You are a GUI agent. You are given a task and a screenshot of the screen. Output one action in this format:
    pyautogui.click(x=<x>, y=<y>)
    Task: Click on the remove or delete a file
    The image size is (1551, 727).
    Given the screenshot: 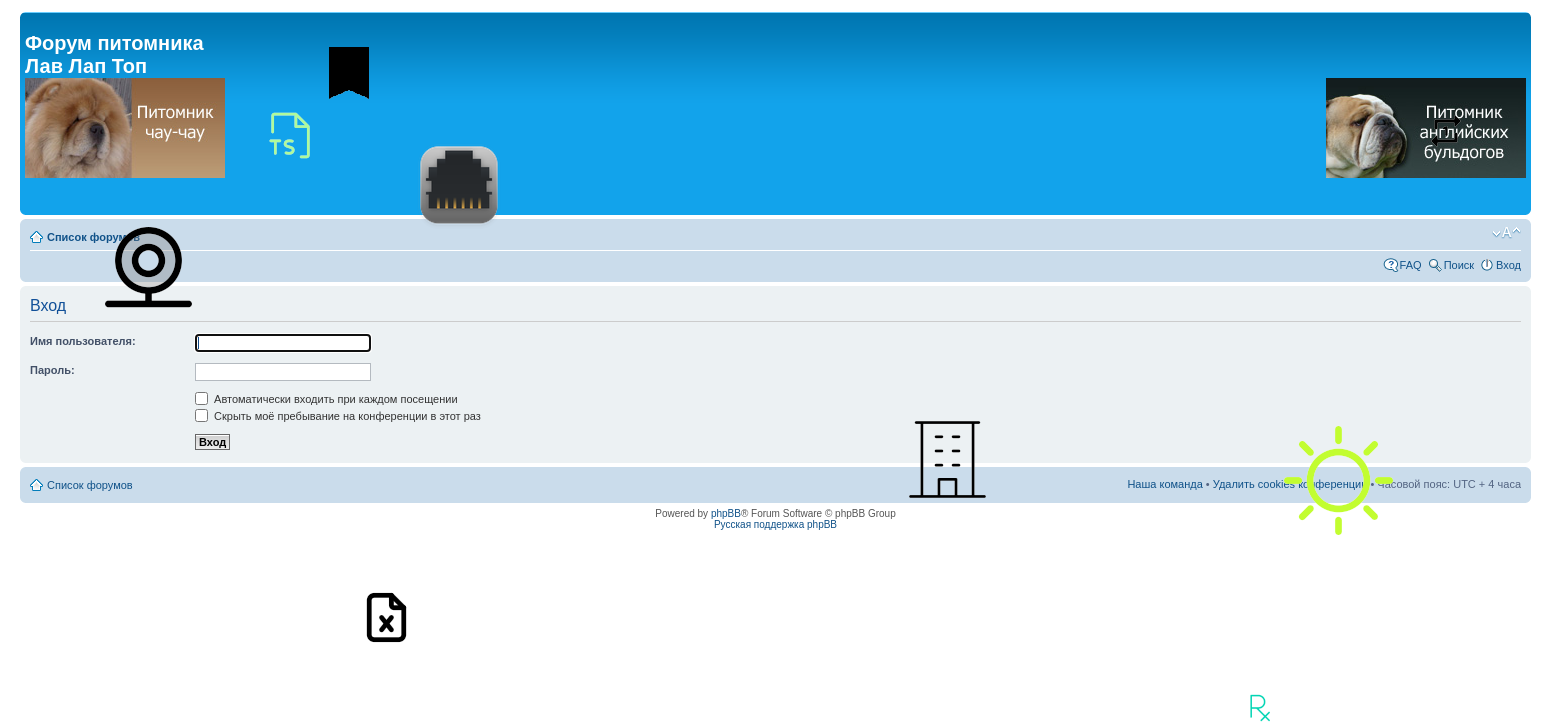 What is the action you would take?
    pyautogui.click(x=386, y=617)
    